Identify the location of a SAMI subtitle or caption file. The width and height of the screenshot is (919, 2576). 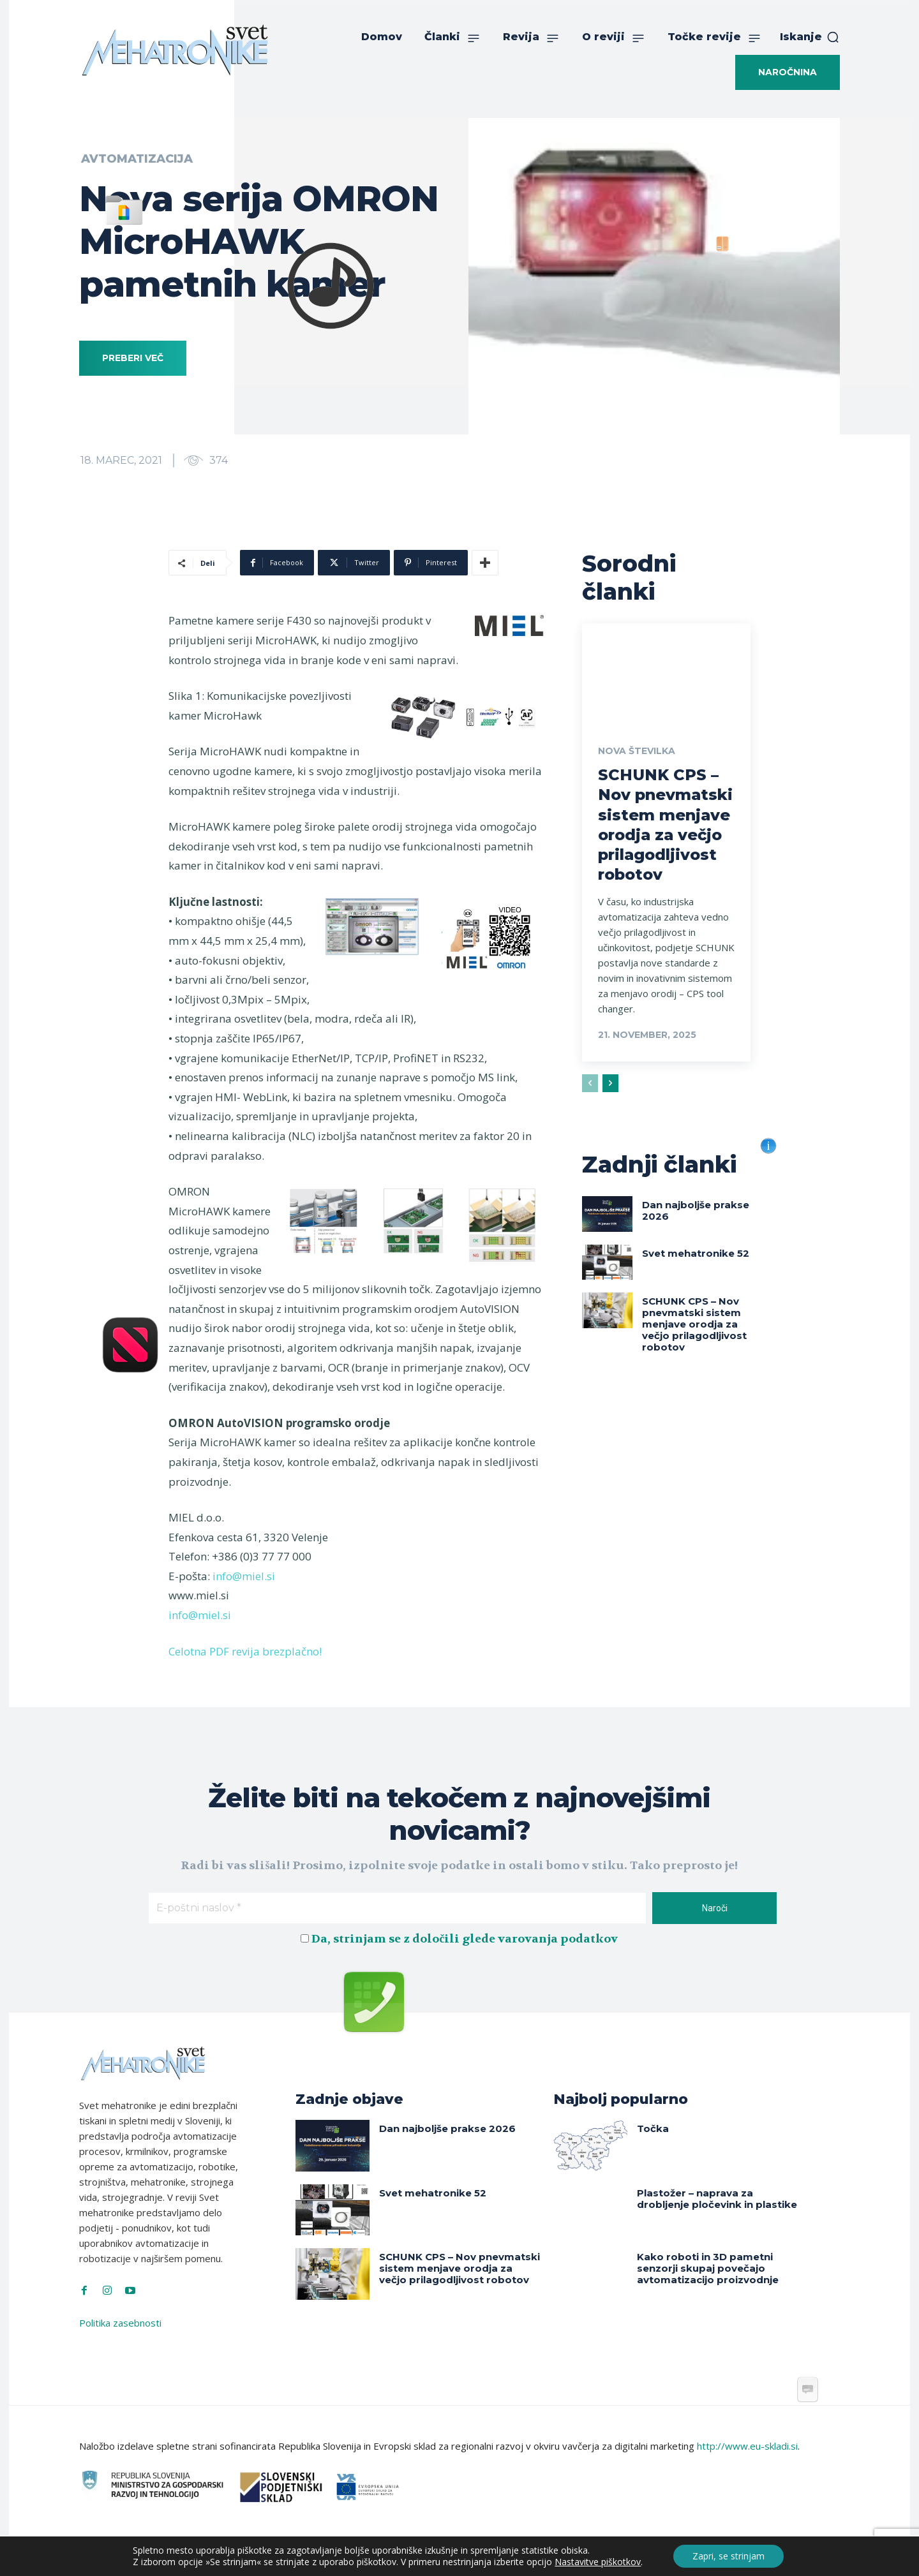
(807, 2389).